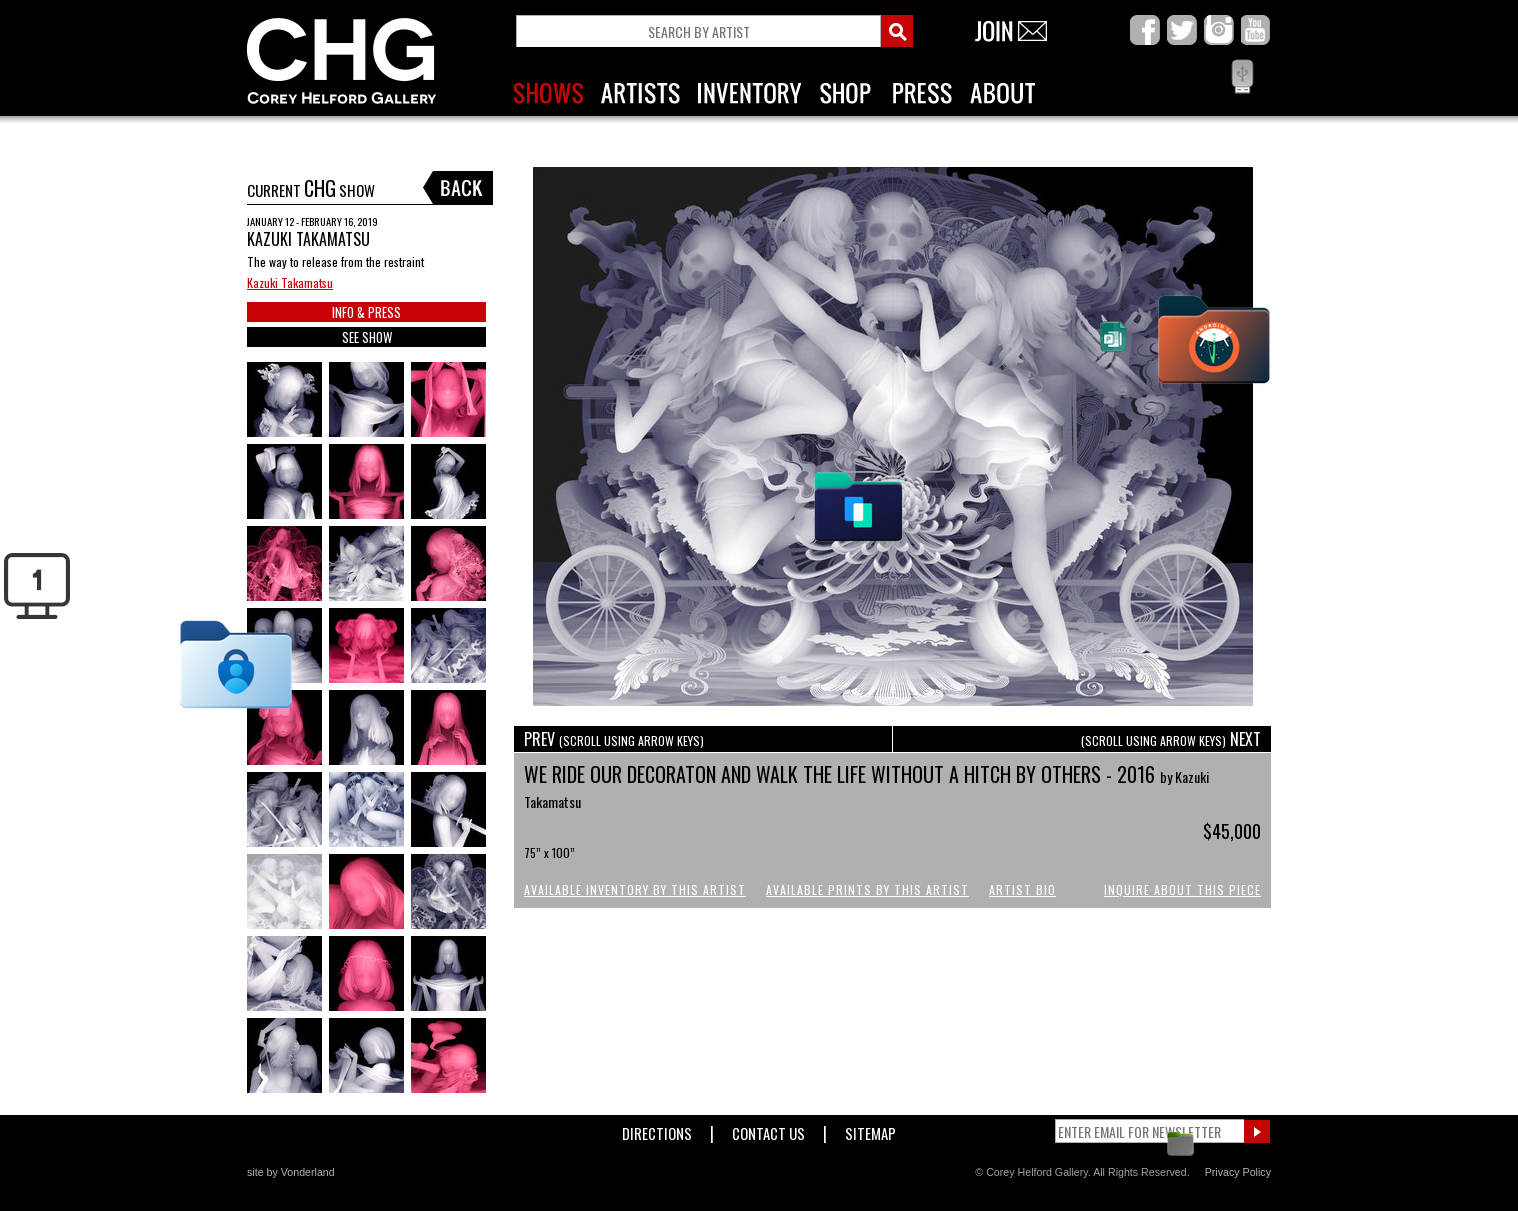 The width and height of the screenshot is (1518, 1211). I want to click on removable USB storage device, so click(1242, 76).